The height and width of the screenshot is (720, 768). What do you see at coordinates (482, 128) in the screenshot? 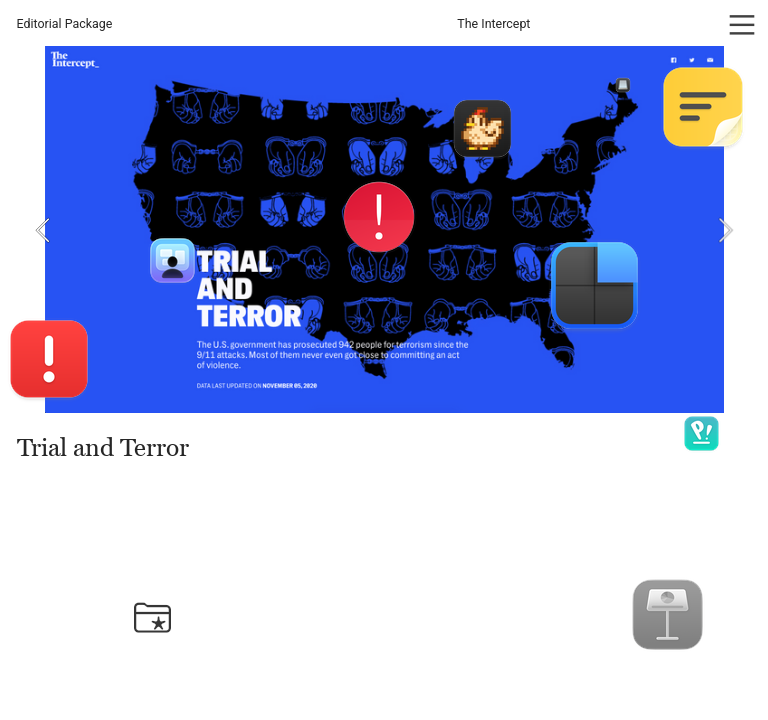
I see `launch Stardew Valley game` at bounding box center [482, 128].